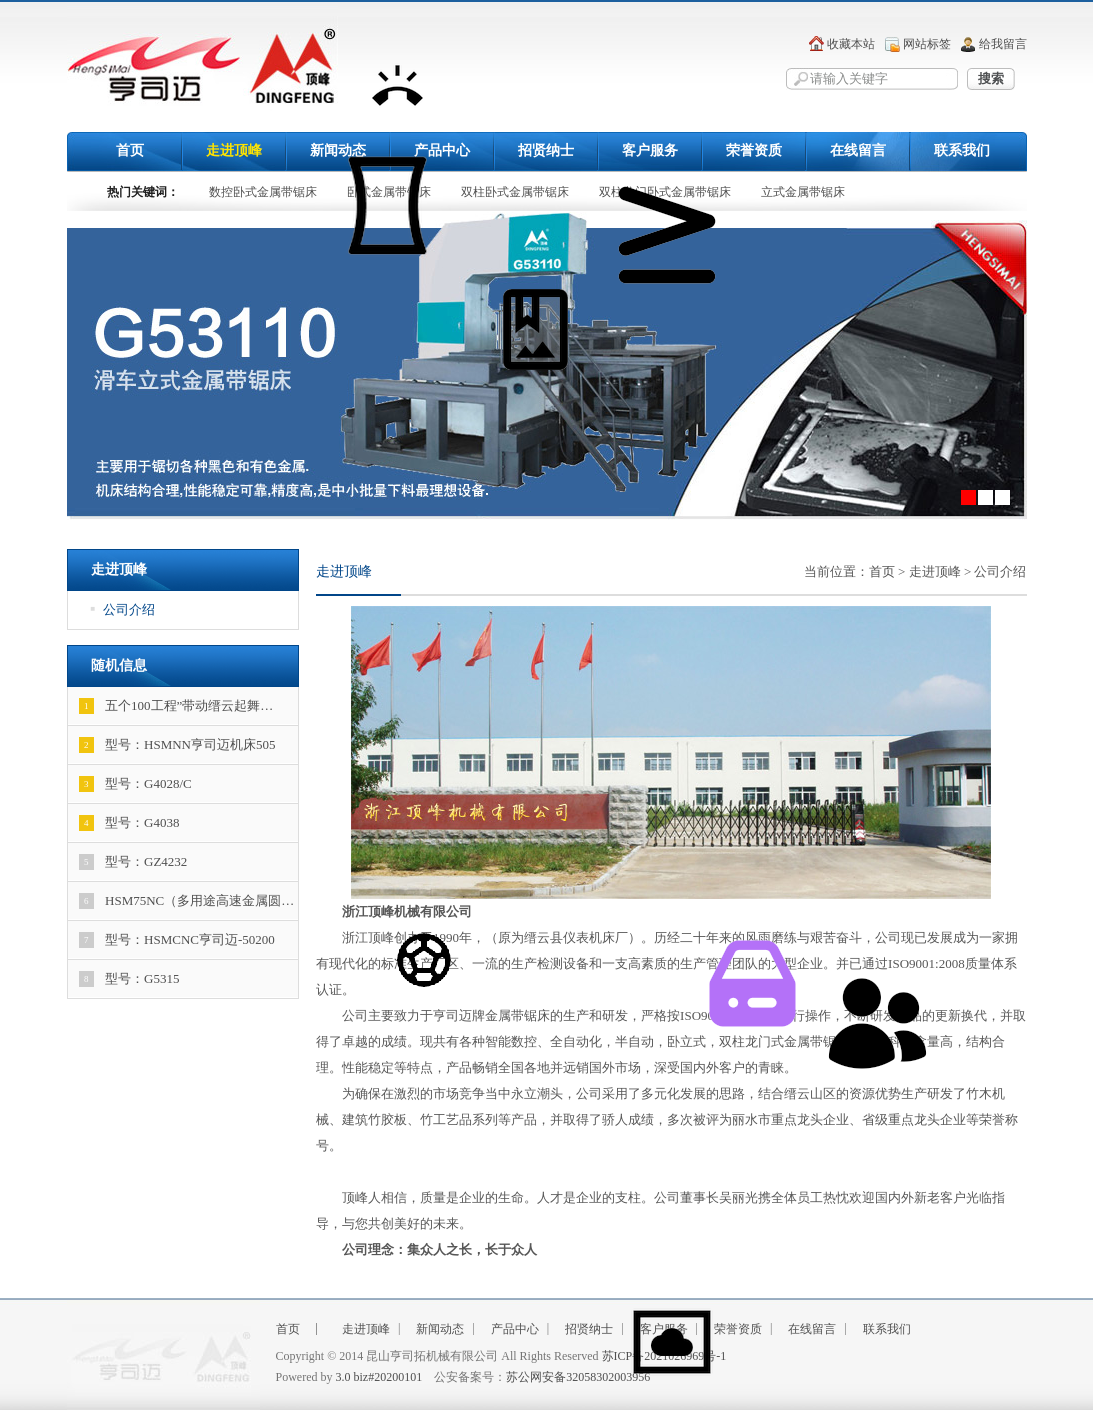  Describe the element at coordinates (877, 1023) in the screenshot. I see `view all users or team members` at that location.